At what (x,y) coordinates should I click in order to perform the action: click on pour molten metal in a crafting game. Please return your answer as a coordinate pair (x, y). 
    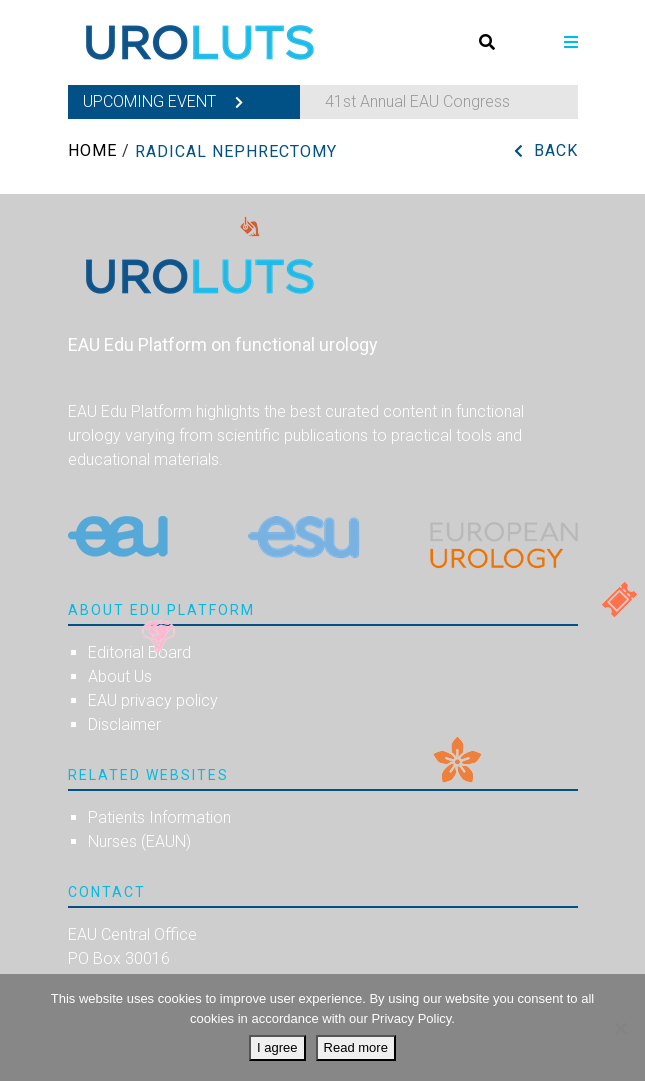
    Looking at the image, I should click on (249, 226).